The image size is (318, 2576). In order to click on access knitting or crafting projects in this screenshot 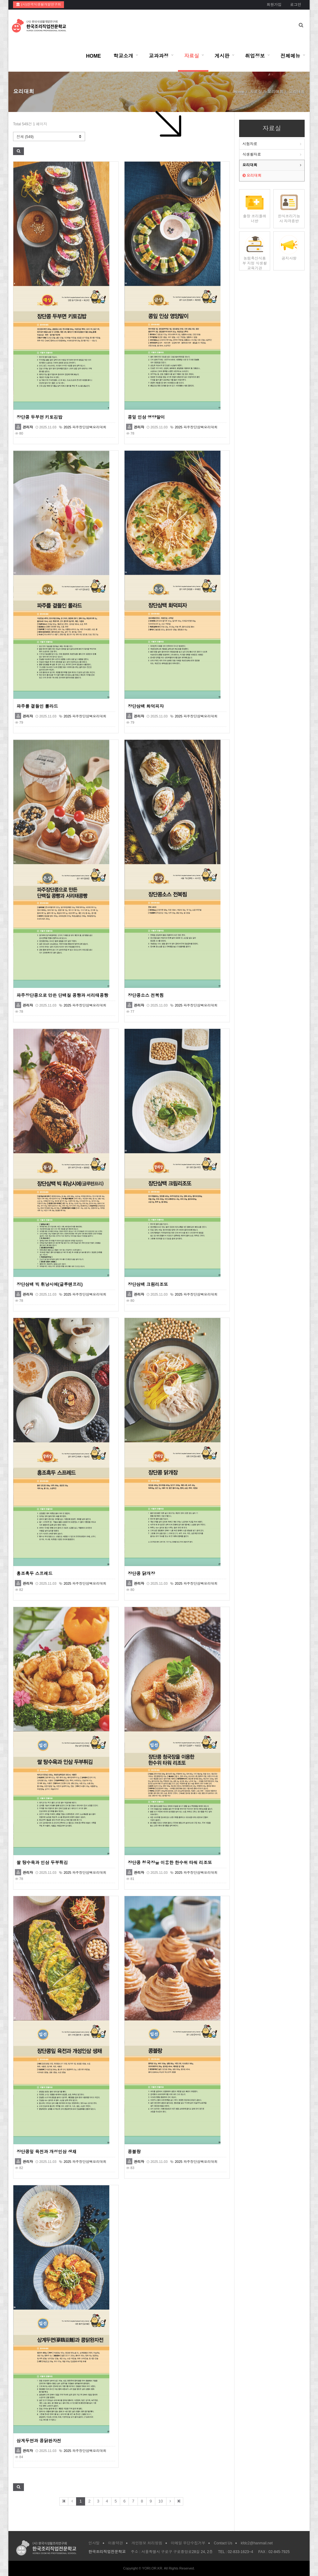, I will do `click(47, 2211)`.